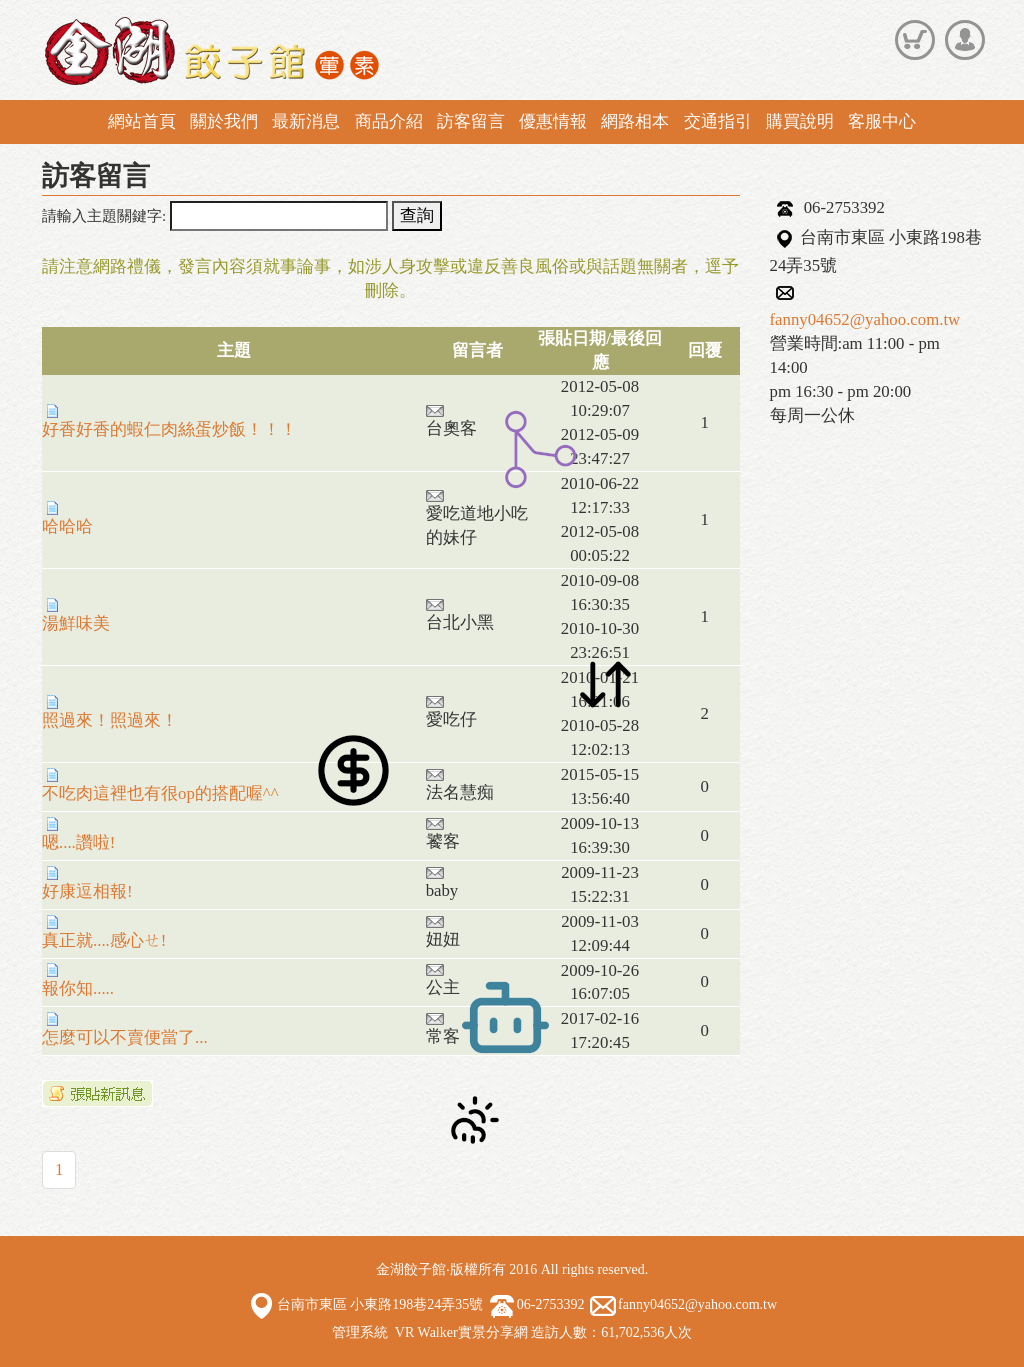 This screenshot has height=1367, width=1024. What do you see at coordinates (353, 770) in the screenshot?
I see `view account balance or payment options` at bounding box center [353, 770].